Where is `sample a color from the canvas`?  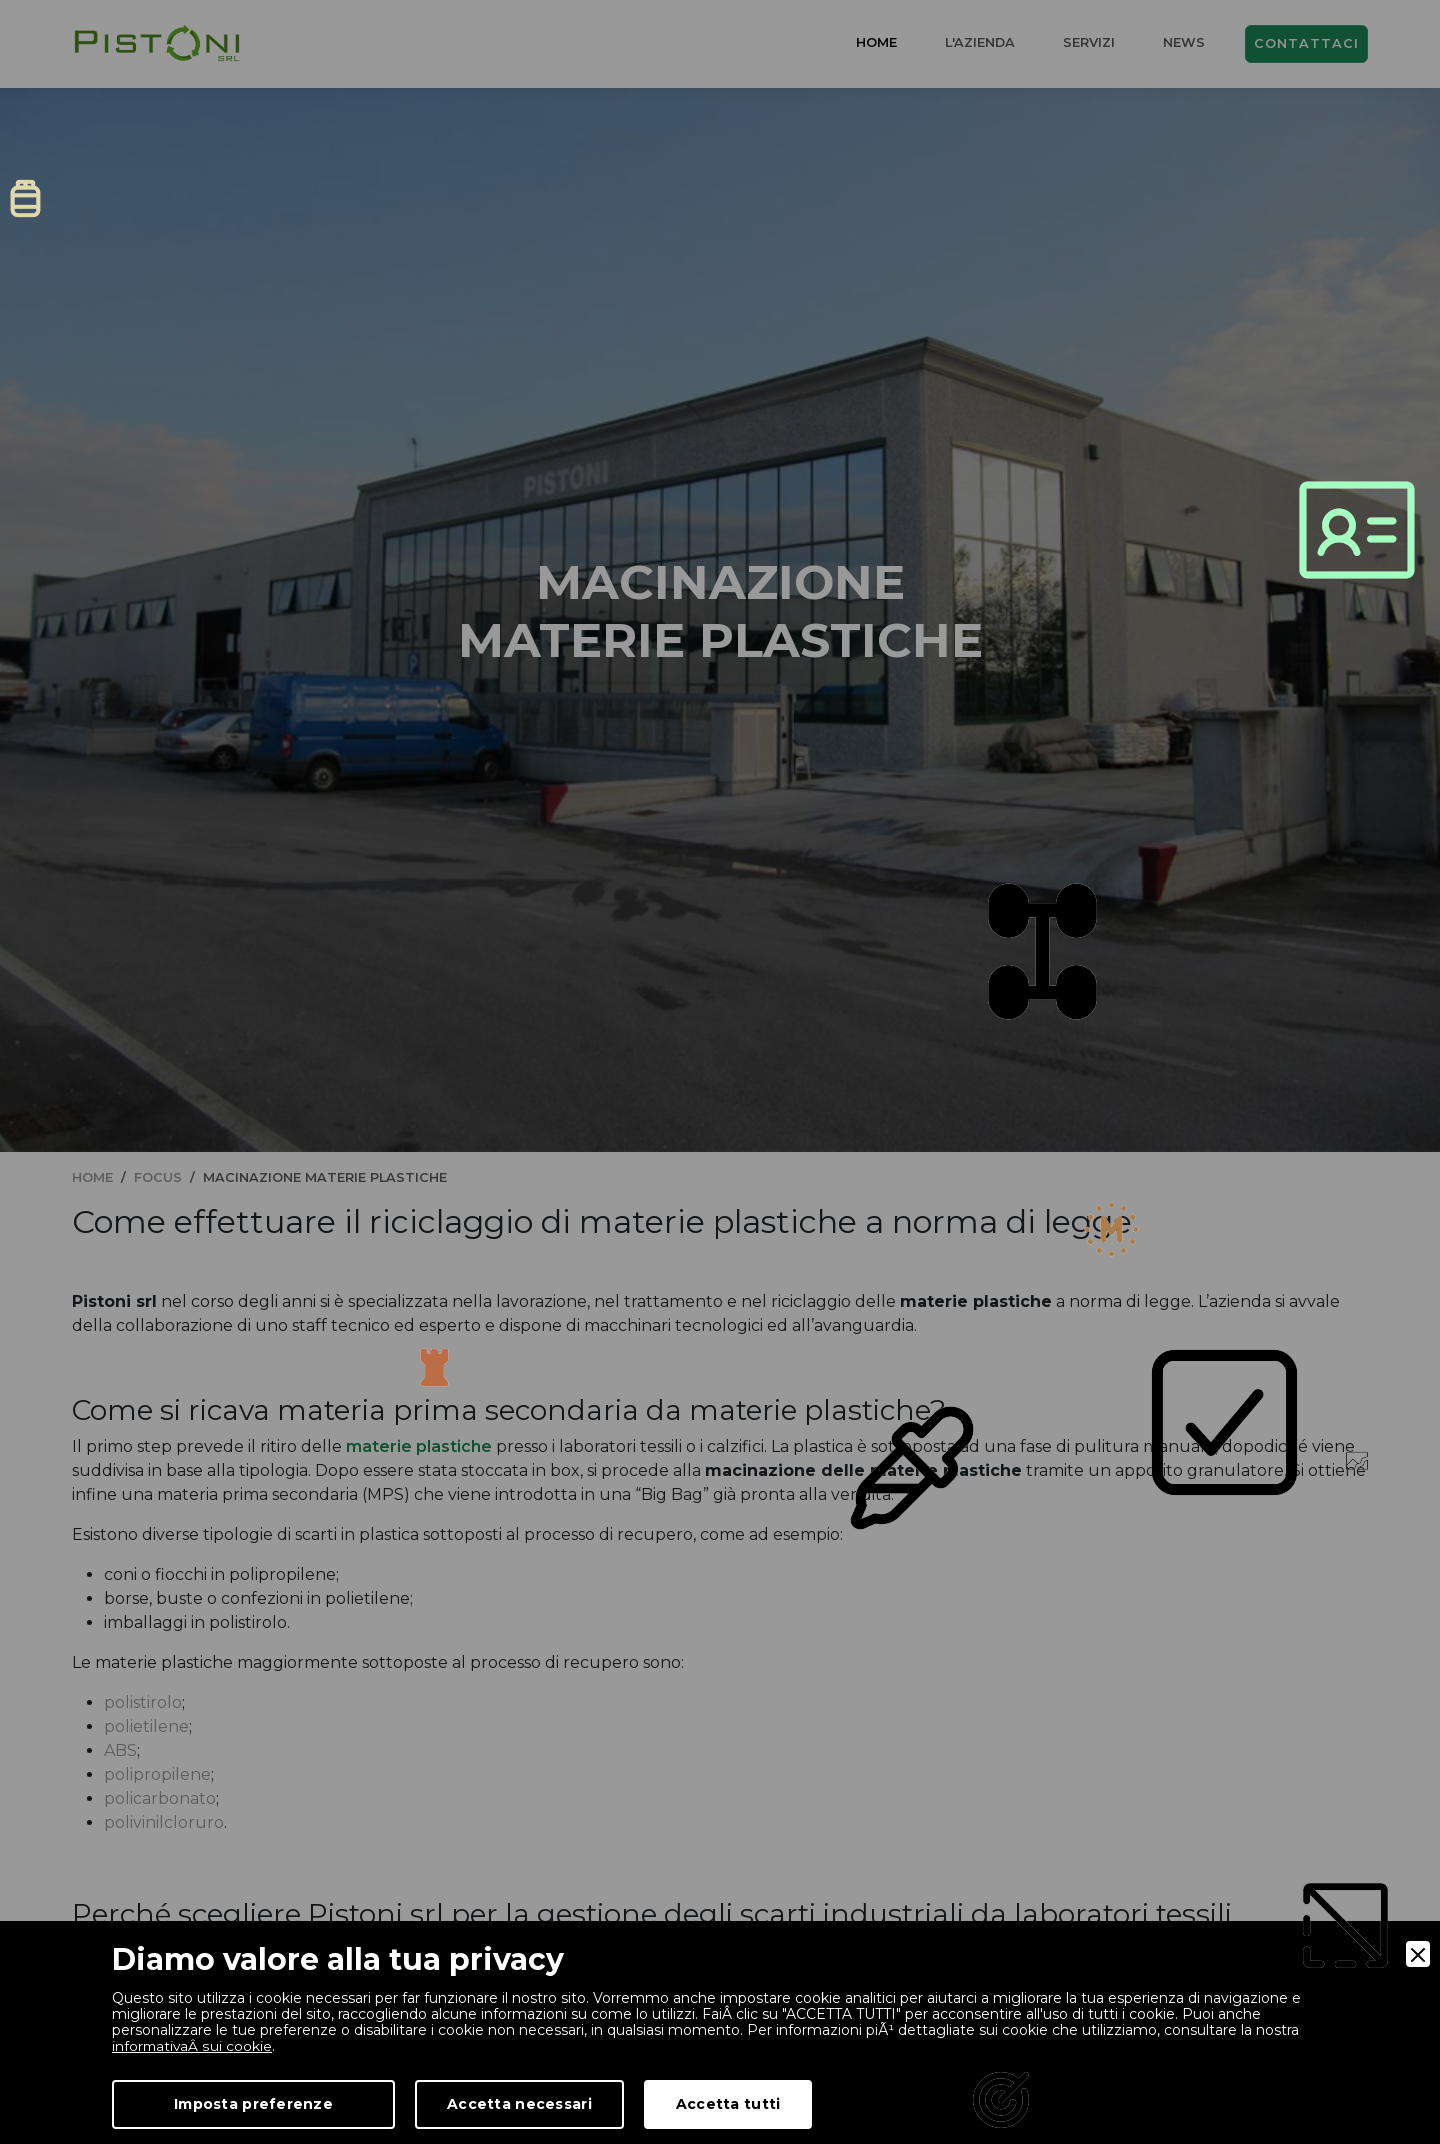 sample a color from the canvas is located at coordinates (912, 1468).